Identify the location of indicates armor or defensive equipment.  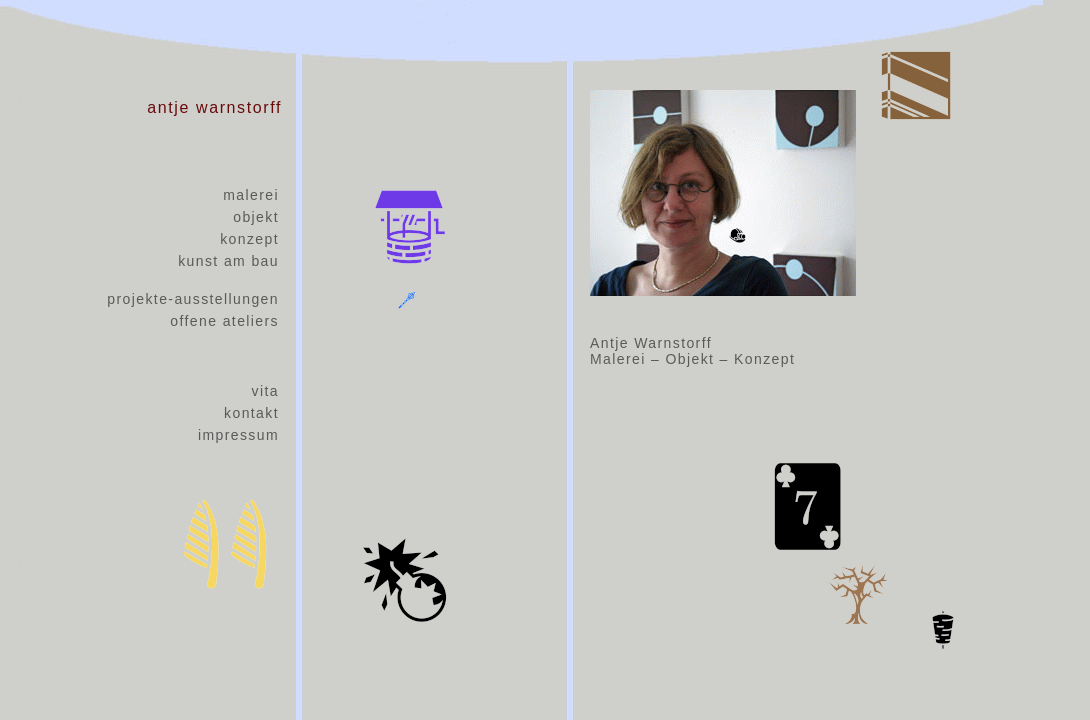
(915, 85).